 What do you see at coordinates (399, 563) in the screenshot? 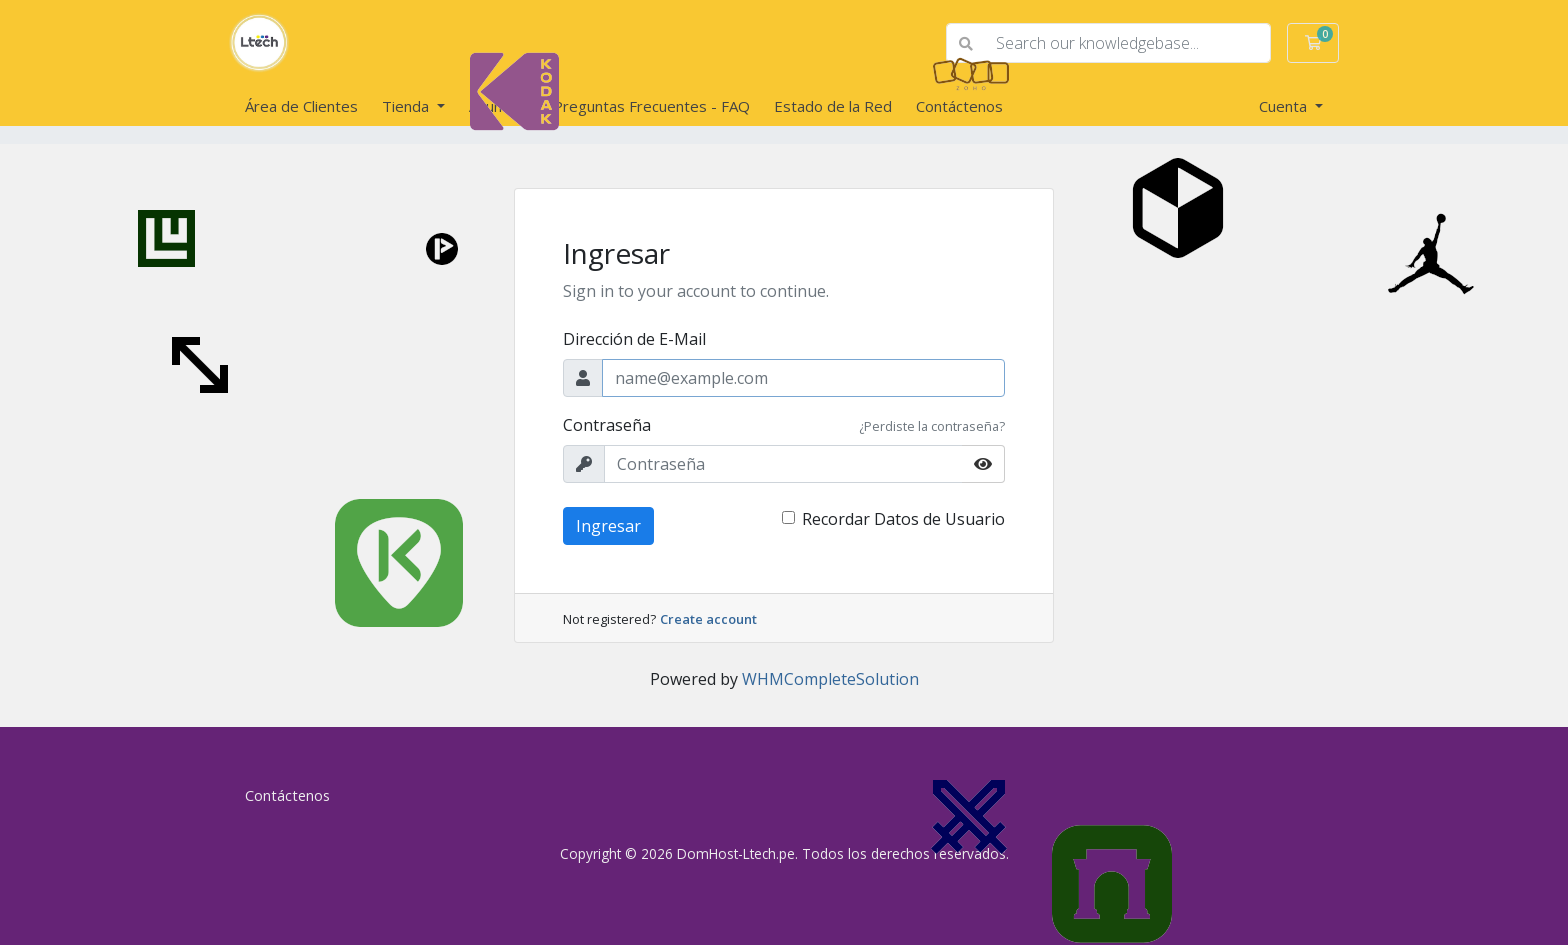
I see `open the klook travel booking app` at bounding box center [399, 563].